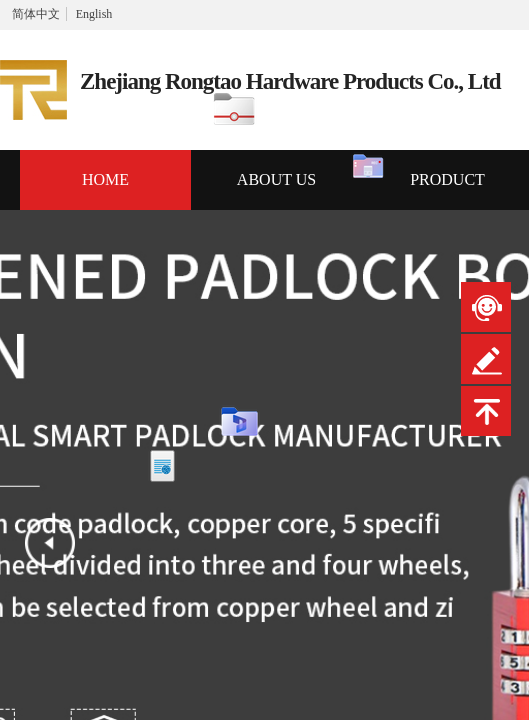 This screenshot has width=529, height=720. I want to click on open folder containing screen recordings, so click(368, 167).